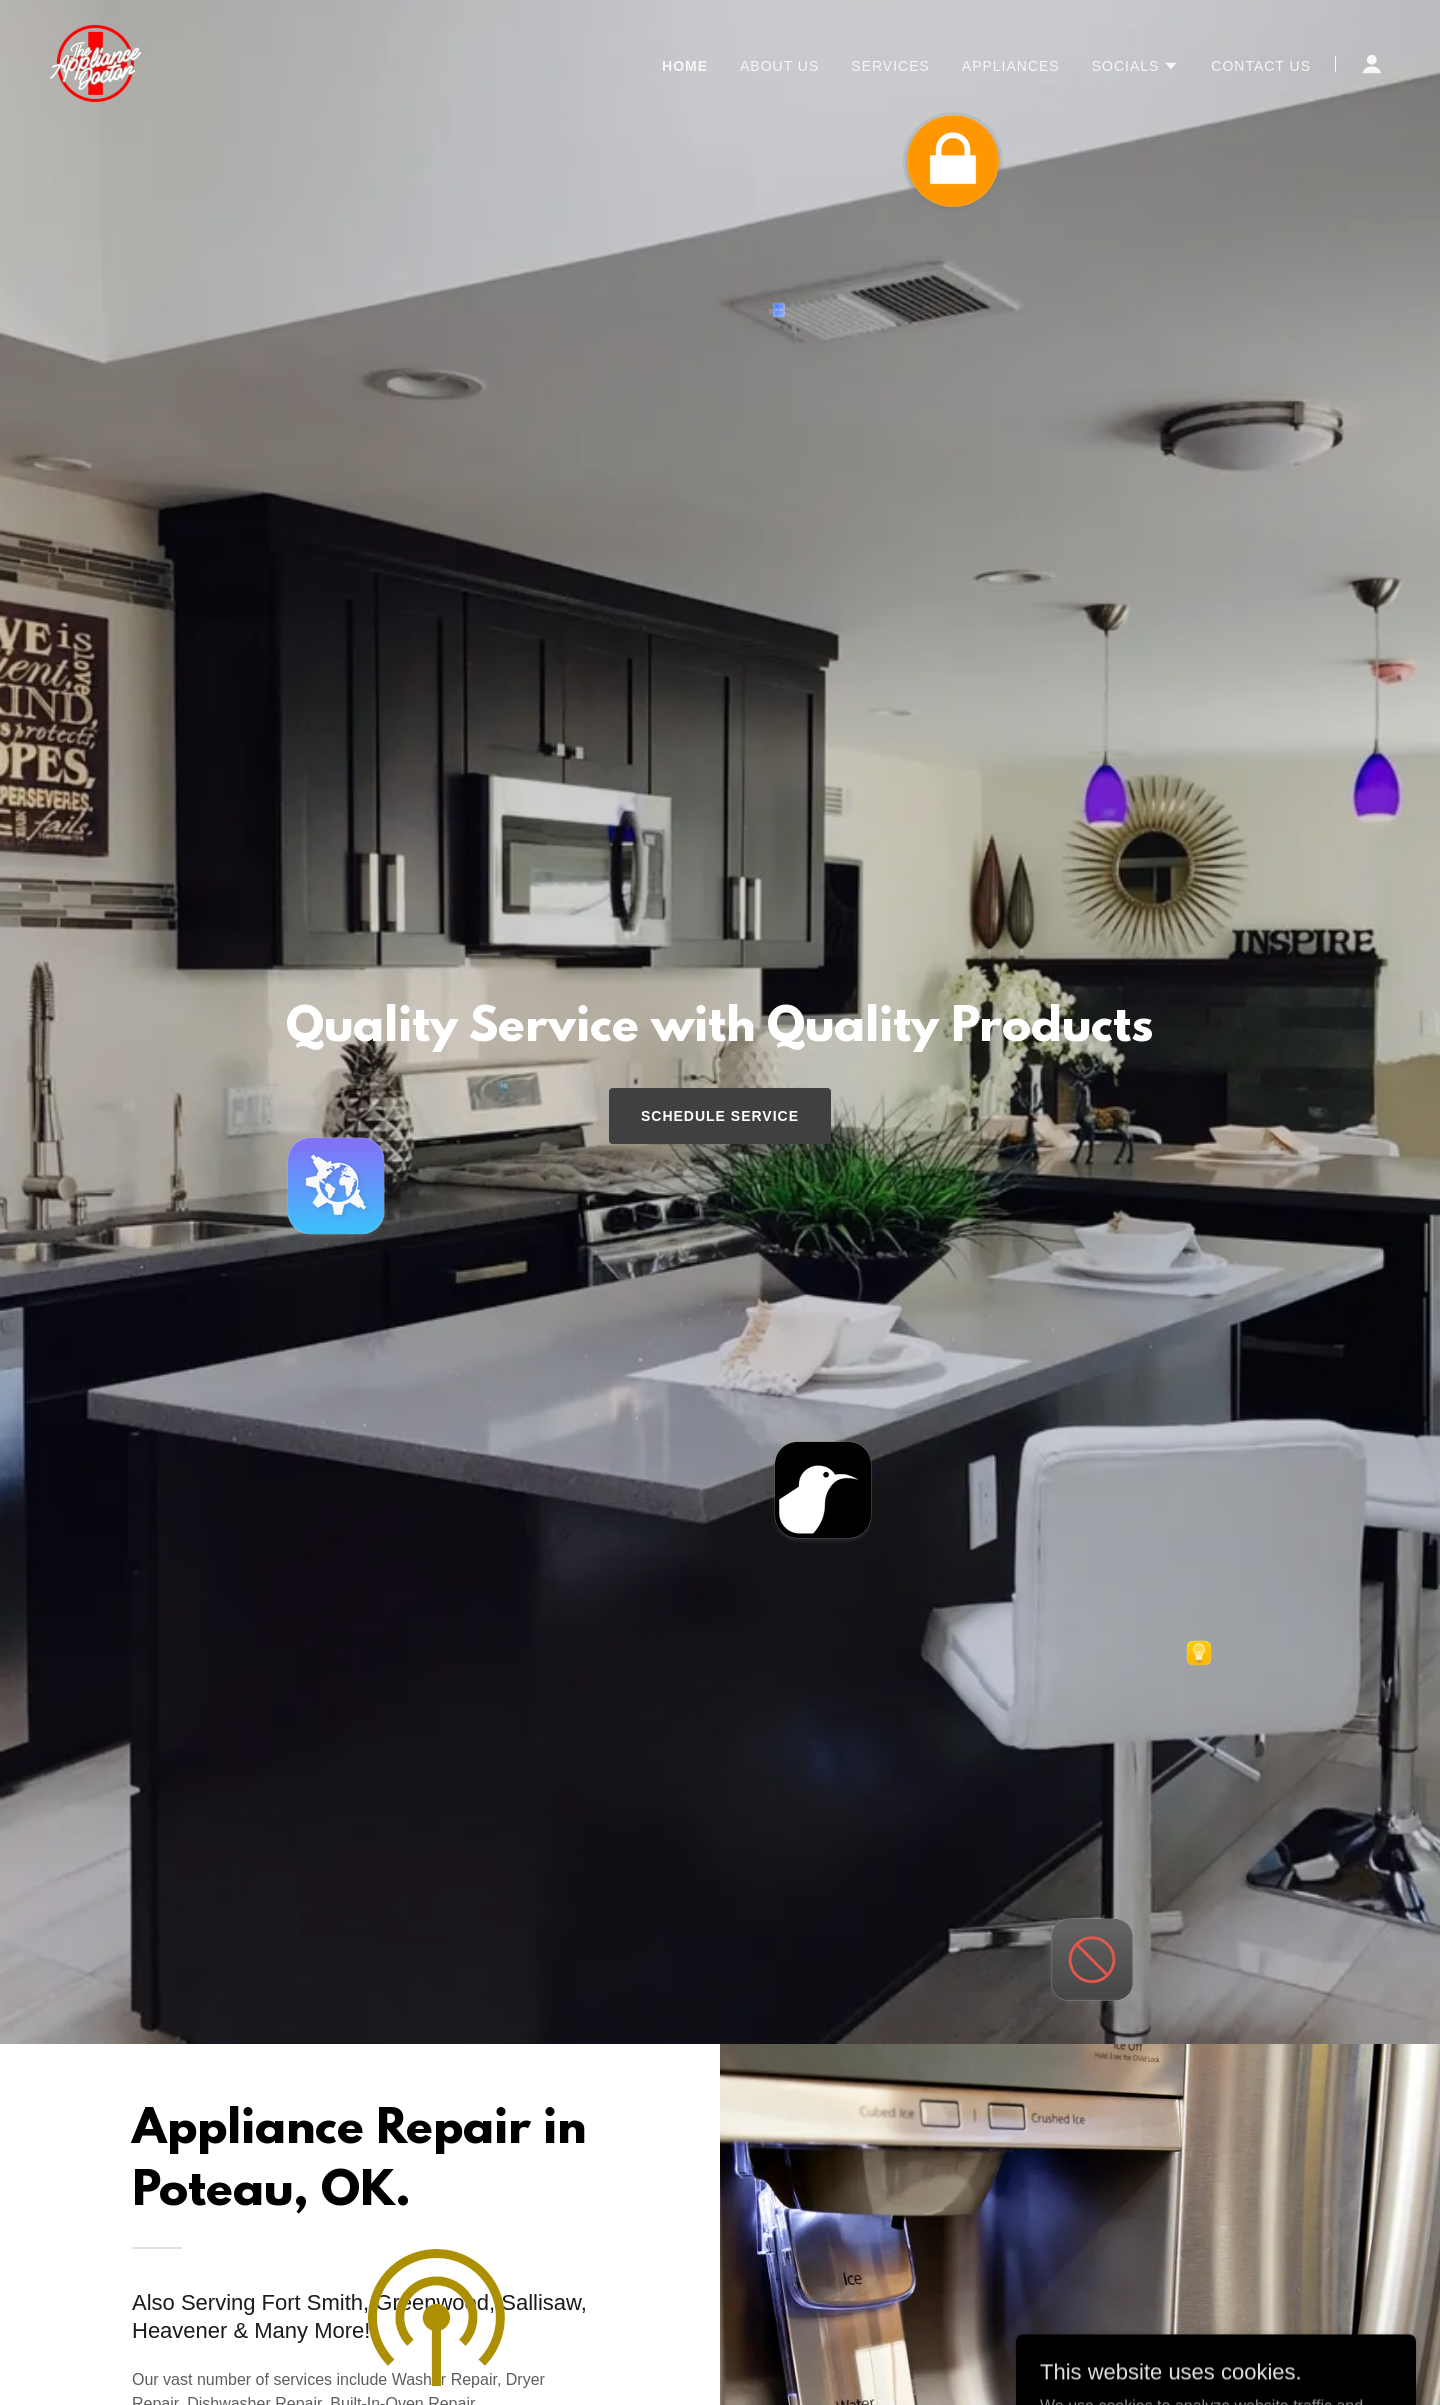 This screenshot has width=1440, height=2405. Describe the element at coordinates (441, 2313) in the screenshot. I see `open the podcasts app` at that location.